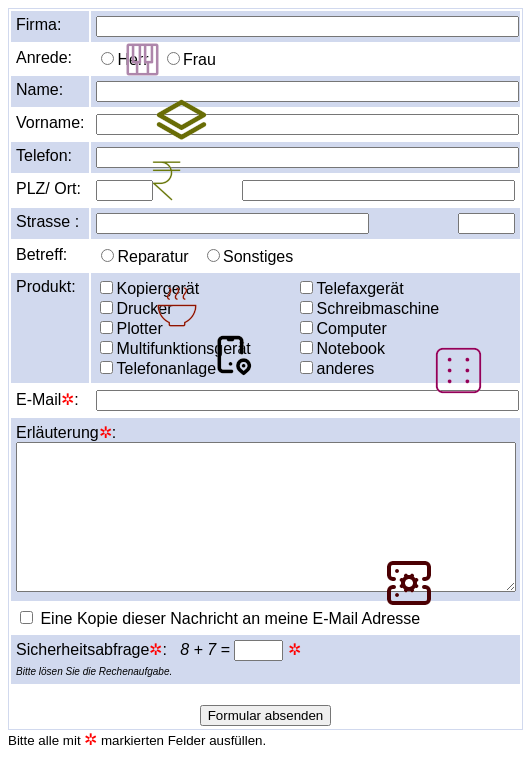  Describe the element at coordinates (181, 120) in the screenshot. I see `view layers or stacked content` at that location.